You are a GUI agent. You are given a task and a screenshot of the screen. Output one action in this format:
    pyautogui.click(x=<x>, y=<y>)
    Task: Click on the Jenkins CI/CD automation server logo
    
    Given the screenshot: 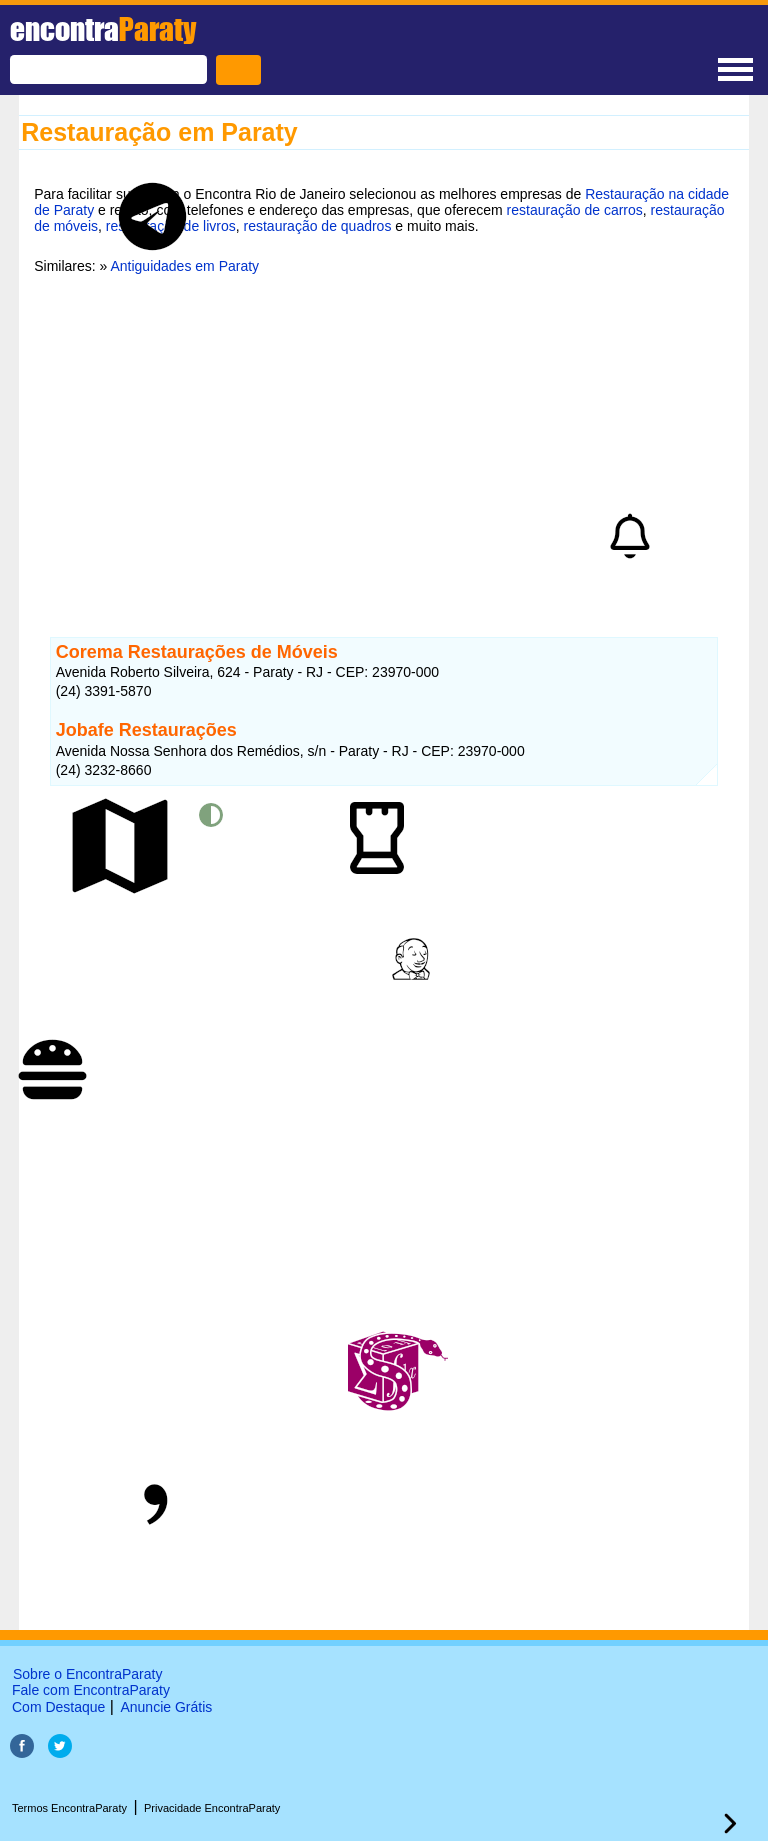 What is the action you would take?
    pyautogui.click(x=411, y=959)
    